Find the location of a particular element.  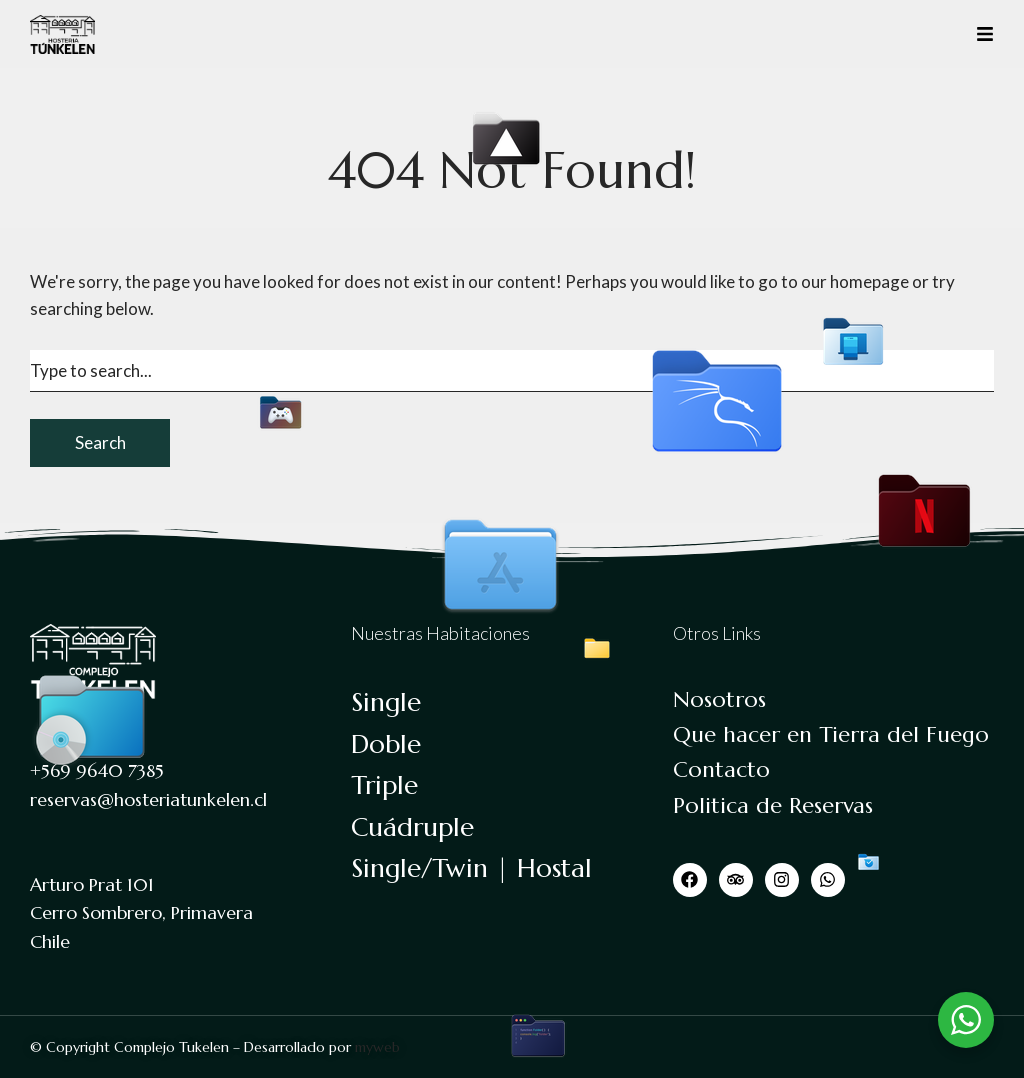

open folder containing netflix downloads or media is located at coordinates (924, 513).